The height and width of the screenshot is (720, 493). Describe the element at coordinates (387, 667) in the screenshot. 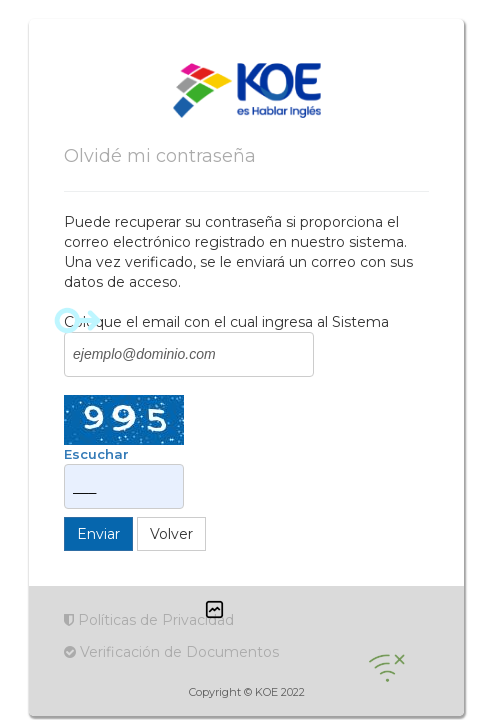

I see `no wifi connection available` at that location.